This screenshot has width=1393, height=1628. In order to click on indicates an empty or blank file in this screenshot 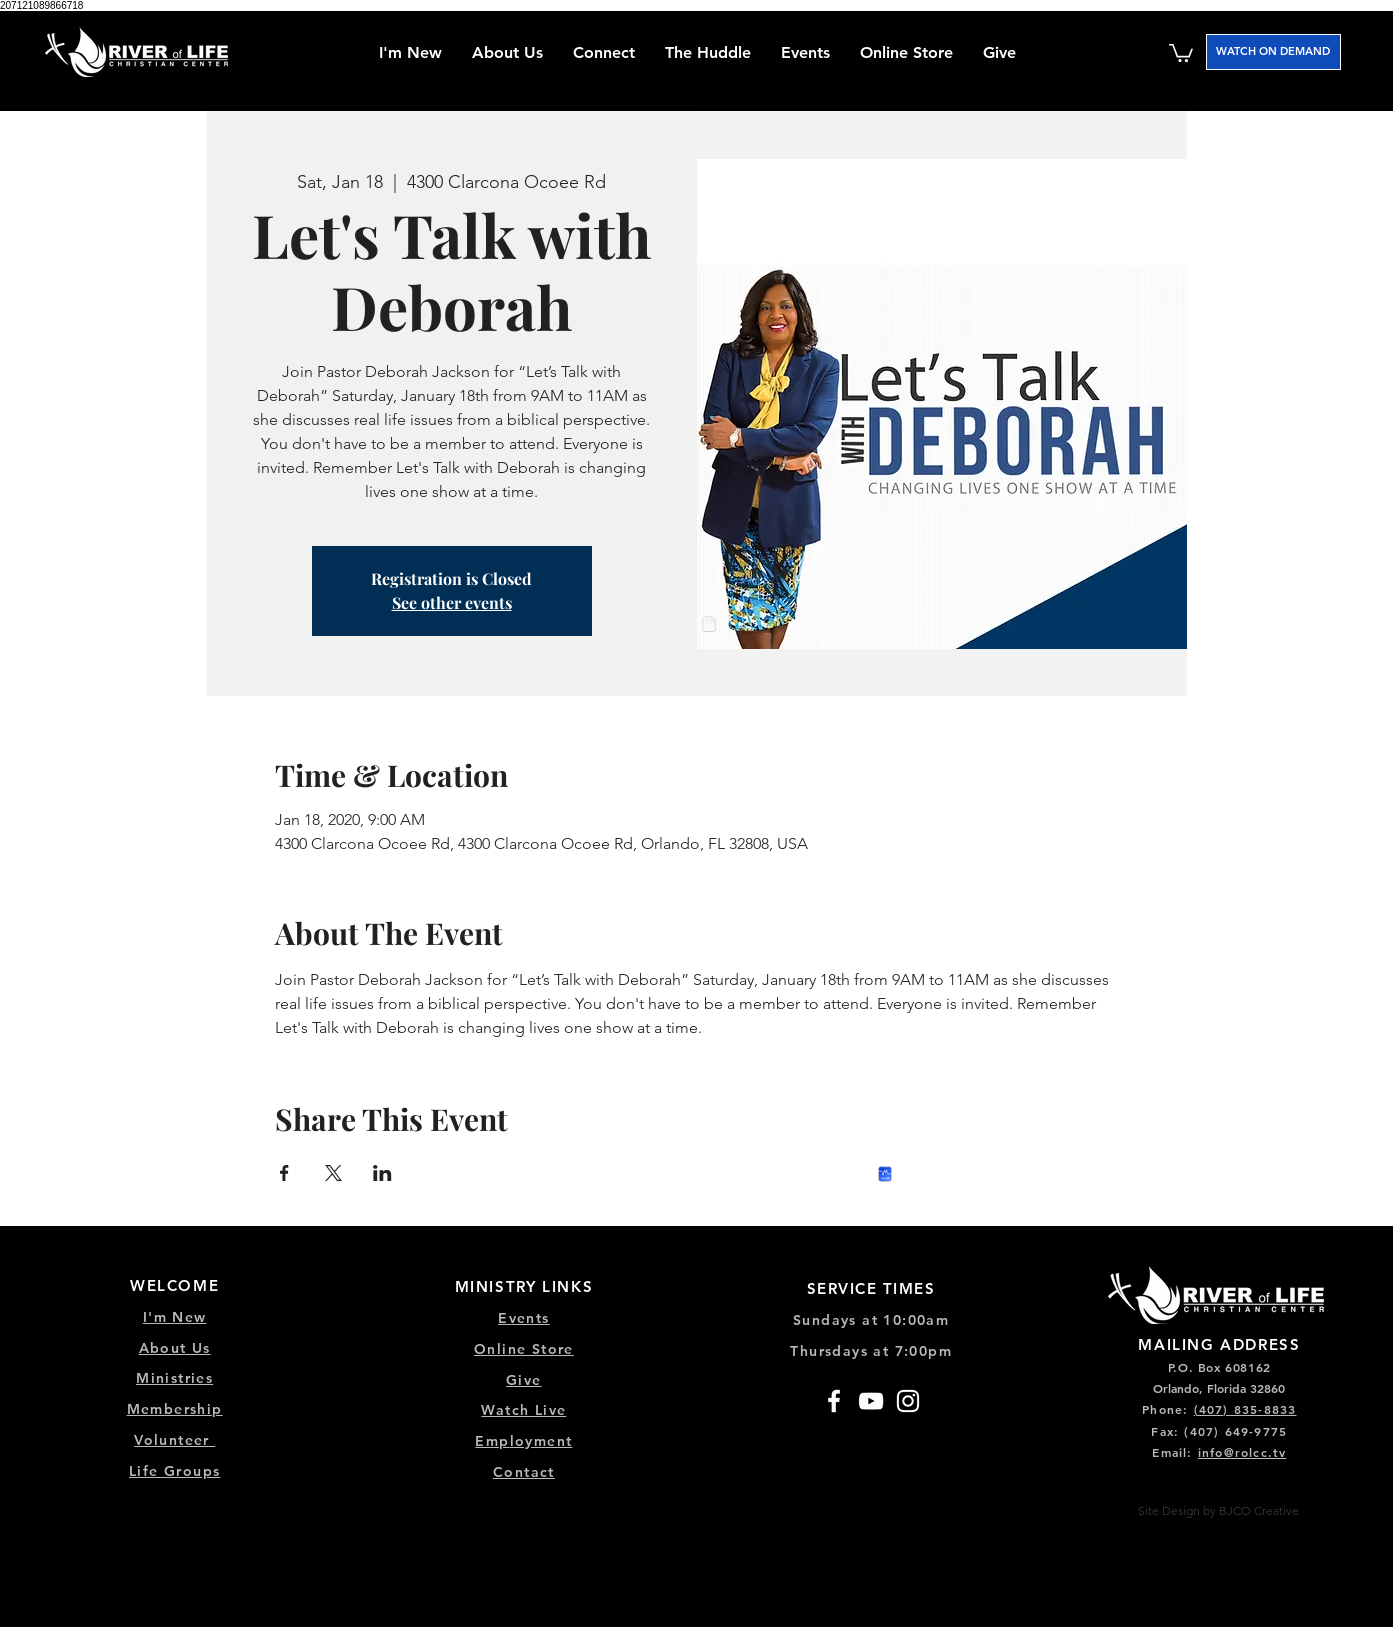, I will do `click(709, 624)`.